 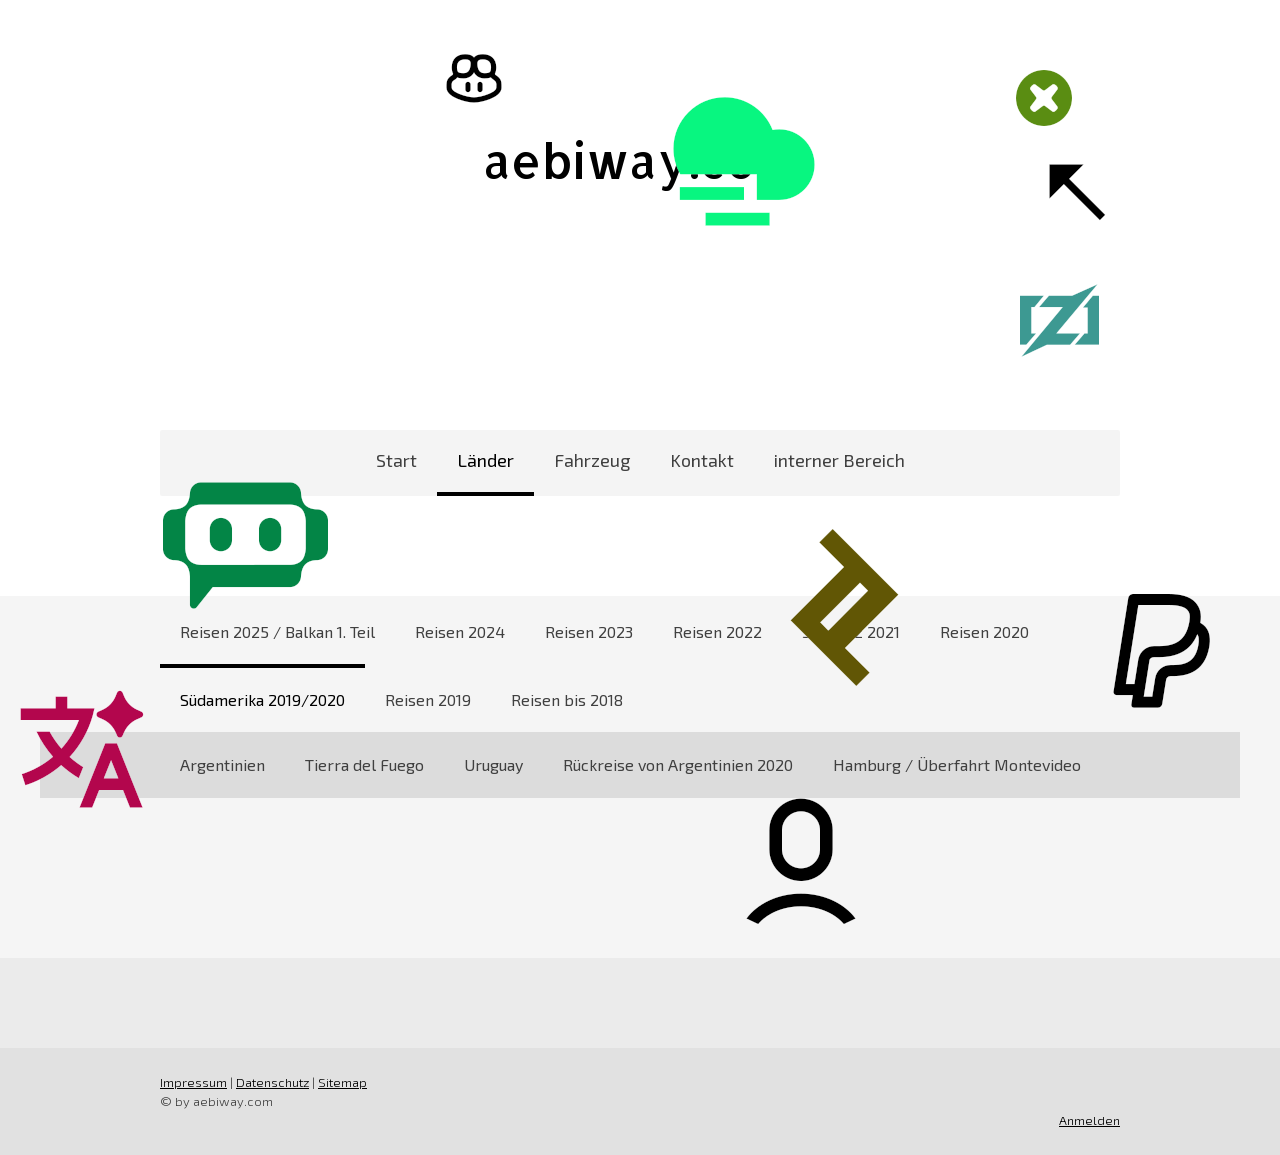 What do you see at coordinates (801, 862) in the screenshot?
I see `view user profile` at bounding box center [801, 862].